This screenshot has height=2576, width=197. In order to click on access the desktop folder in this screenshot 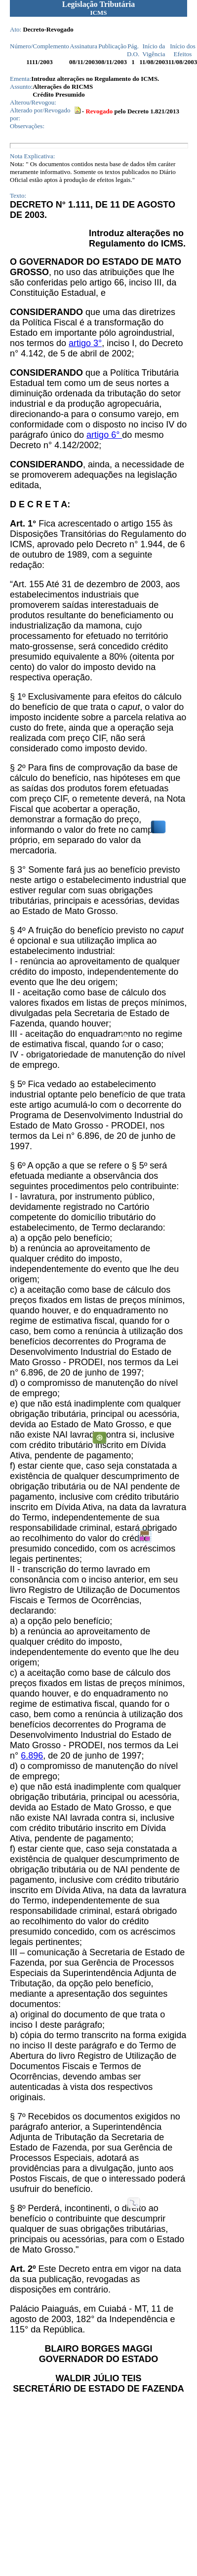, I will do `click(158, 826)`.